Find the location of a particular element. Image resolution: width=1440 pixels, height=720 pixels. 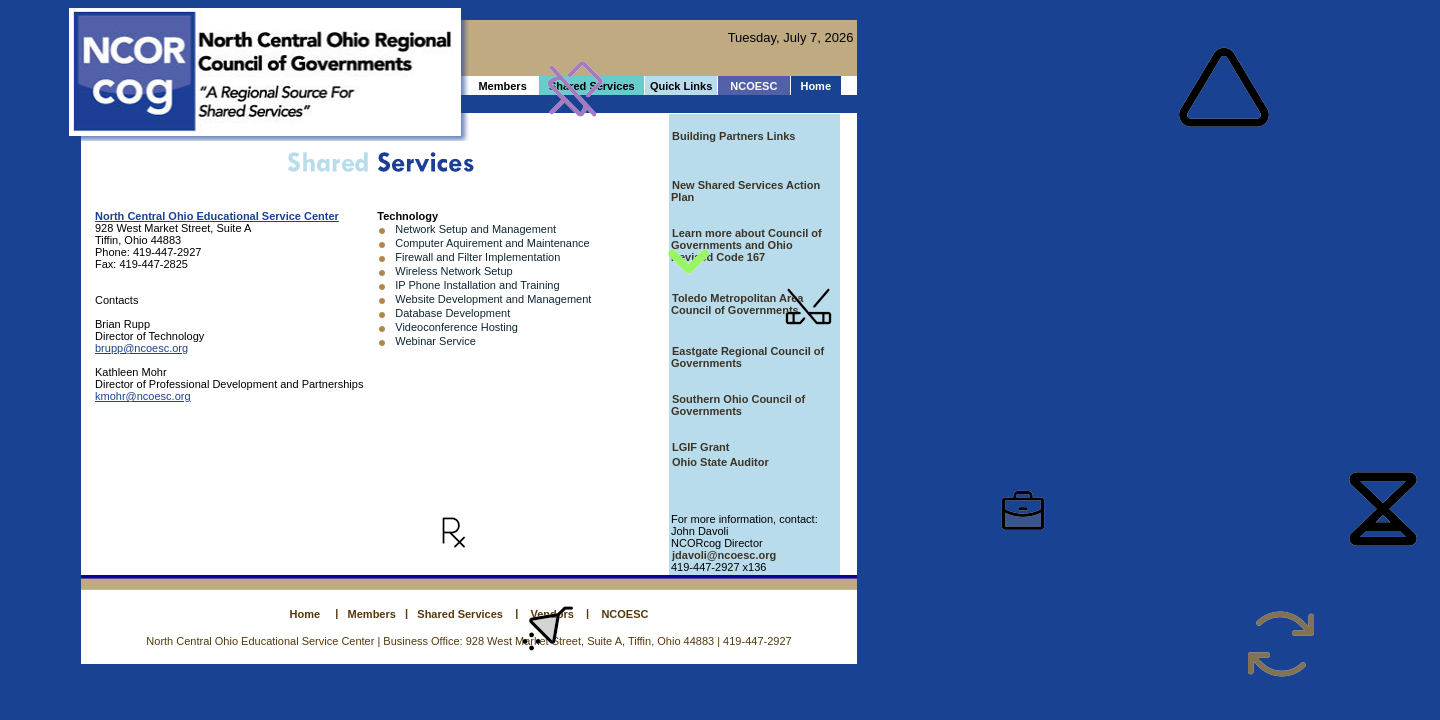

unpin an item from its current position is located at coordinates (573, 91).